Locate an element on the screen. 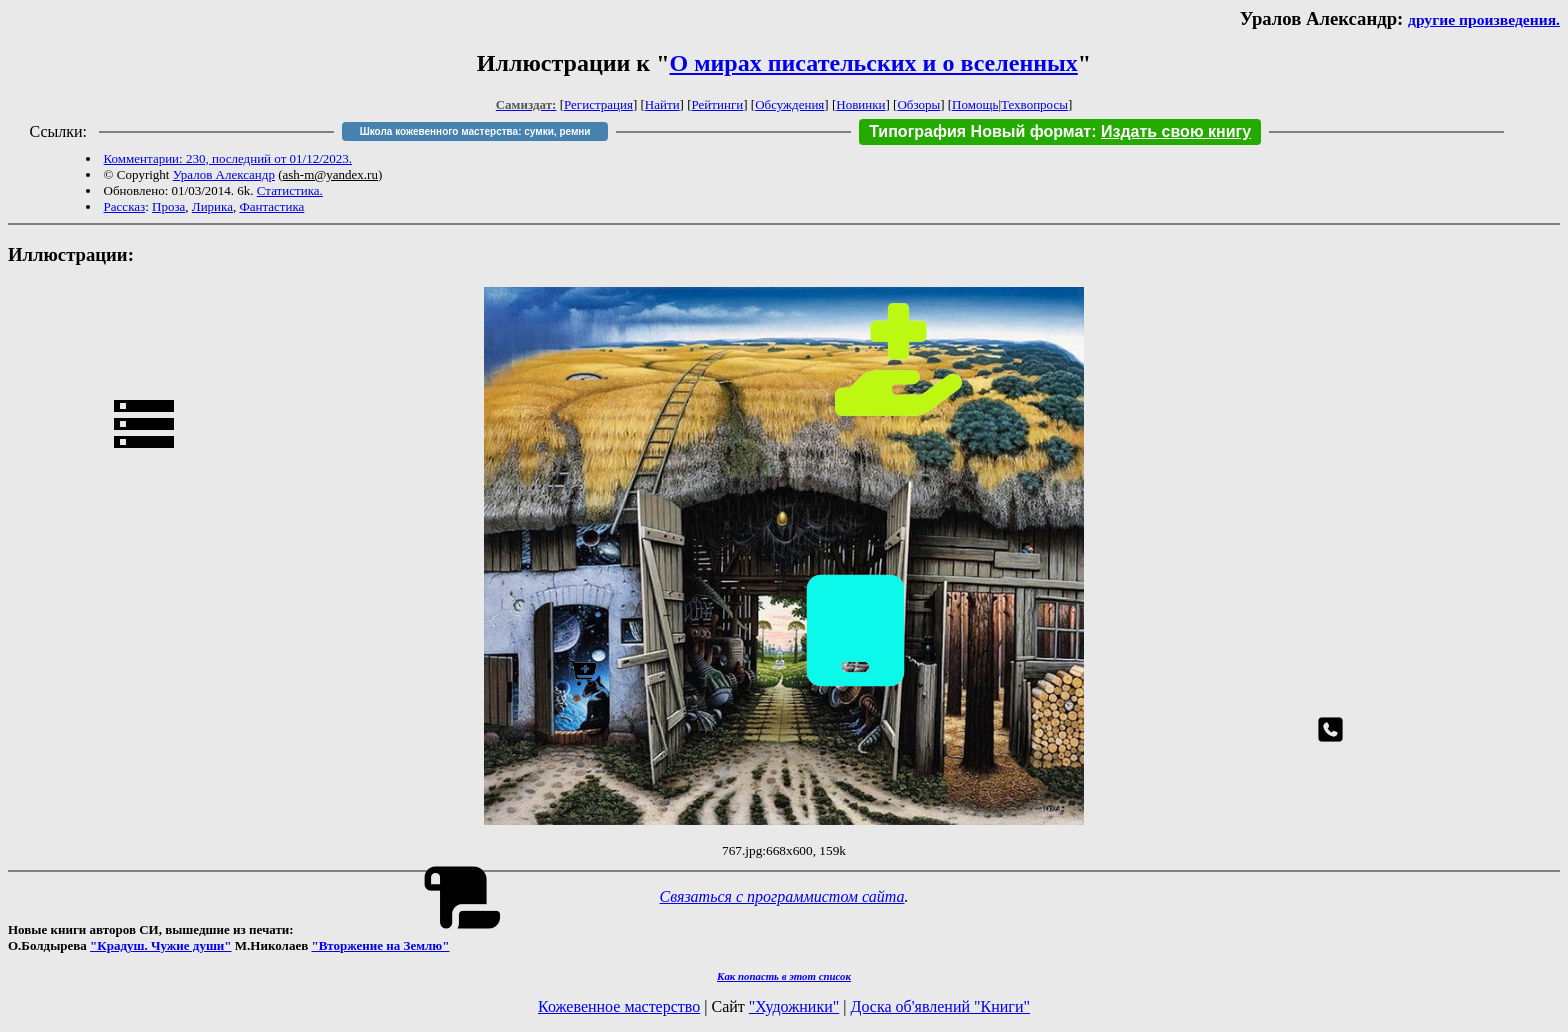 This screenshot has height=1032, width=1568. add item to shopping cart is located at coordinates (584, 673).